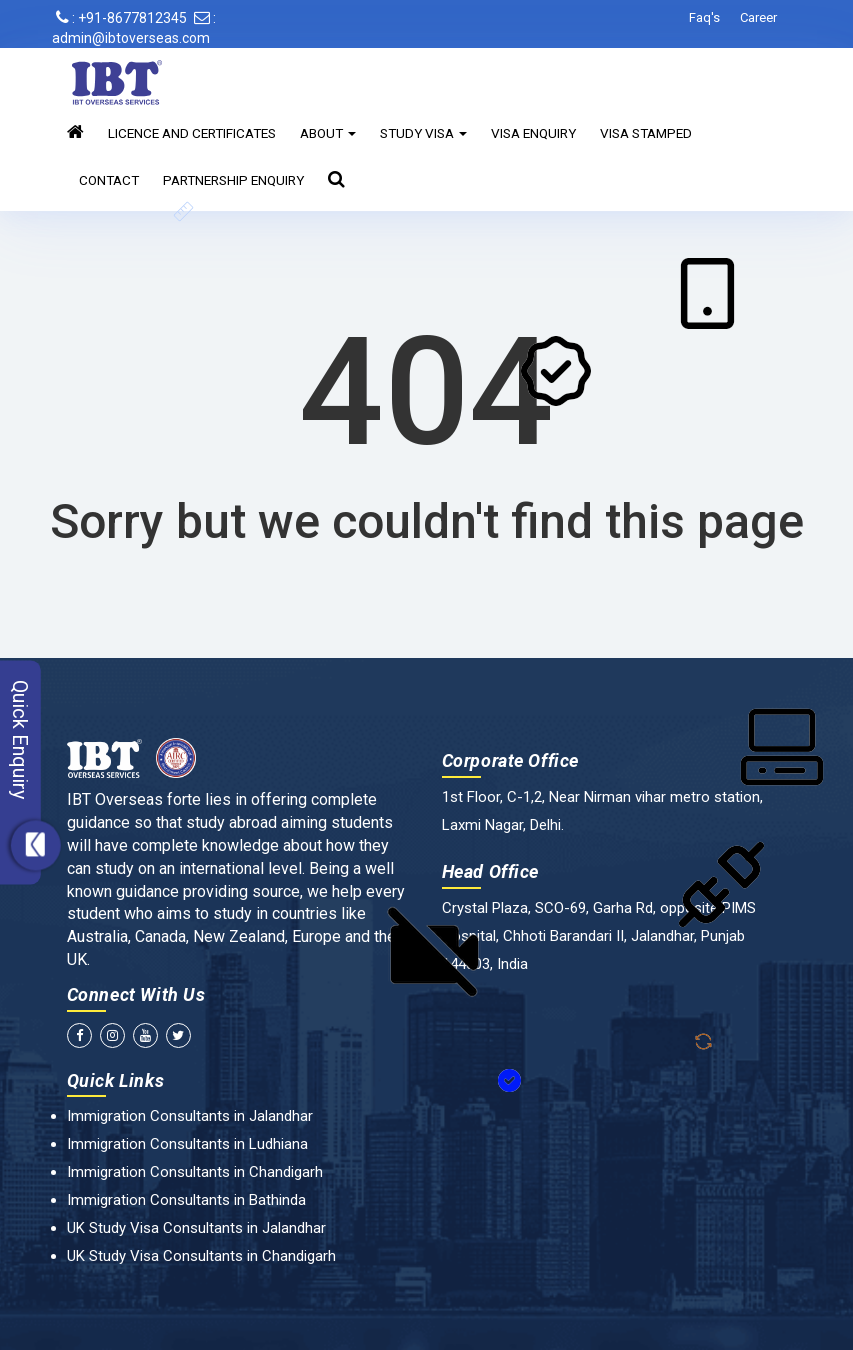 This screenshot has width=853, height=1350. Describe the element at coordinates (509, 1080) in the screenshot. I see `indicates a closed issue in the activity feed` at that location.